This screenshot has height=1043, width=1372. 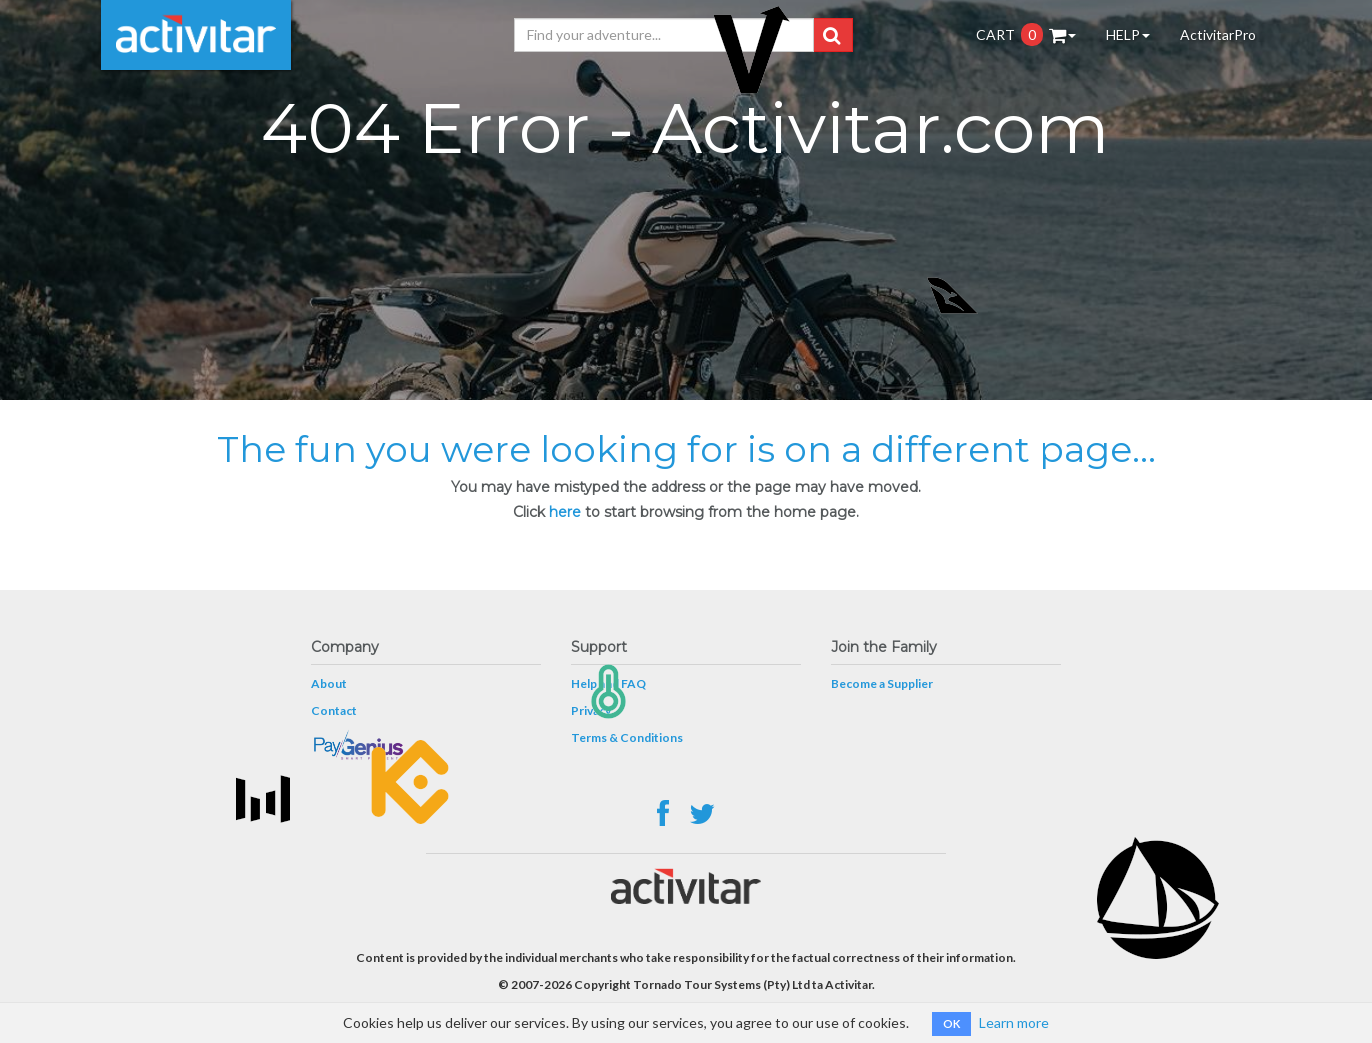 What do you see at coordinates (952, 295) in the screenshot?
I see `open the Qantas airline app` at bounding box center [952, 295].